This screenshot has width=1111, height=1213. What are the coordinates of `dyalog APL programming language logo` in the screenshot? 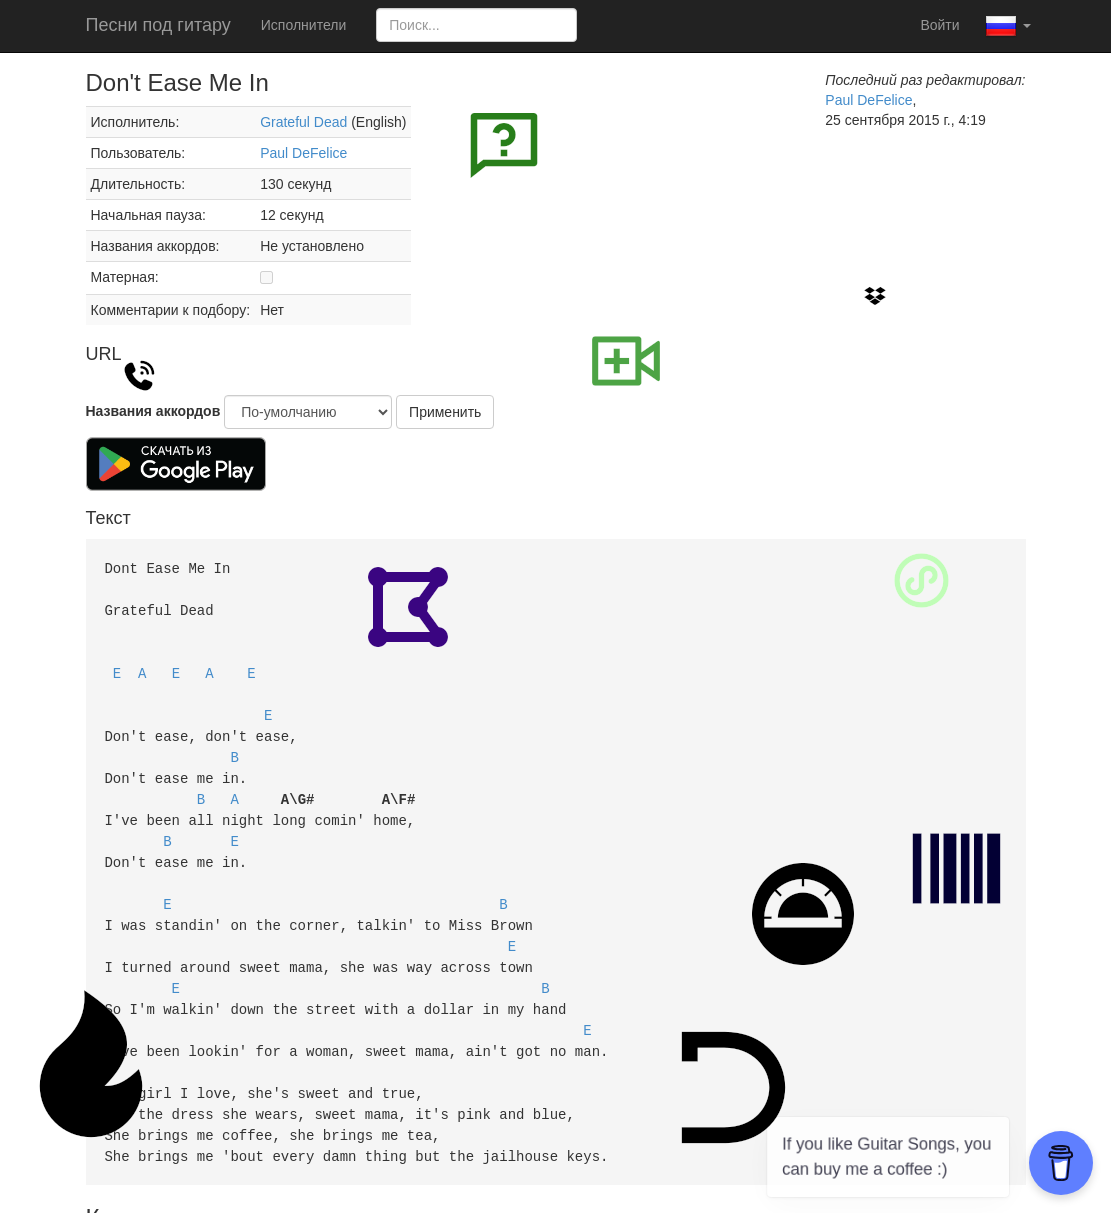 It's located at (733, 1087).